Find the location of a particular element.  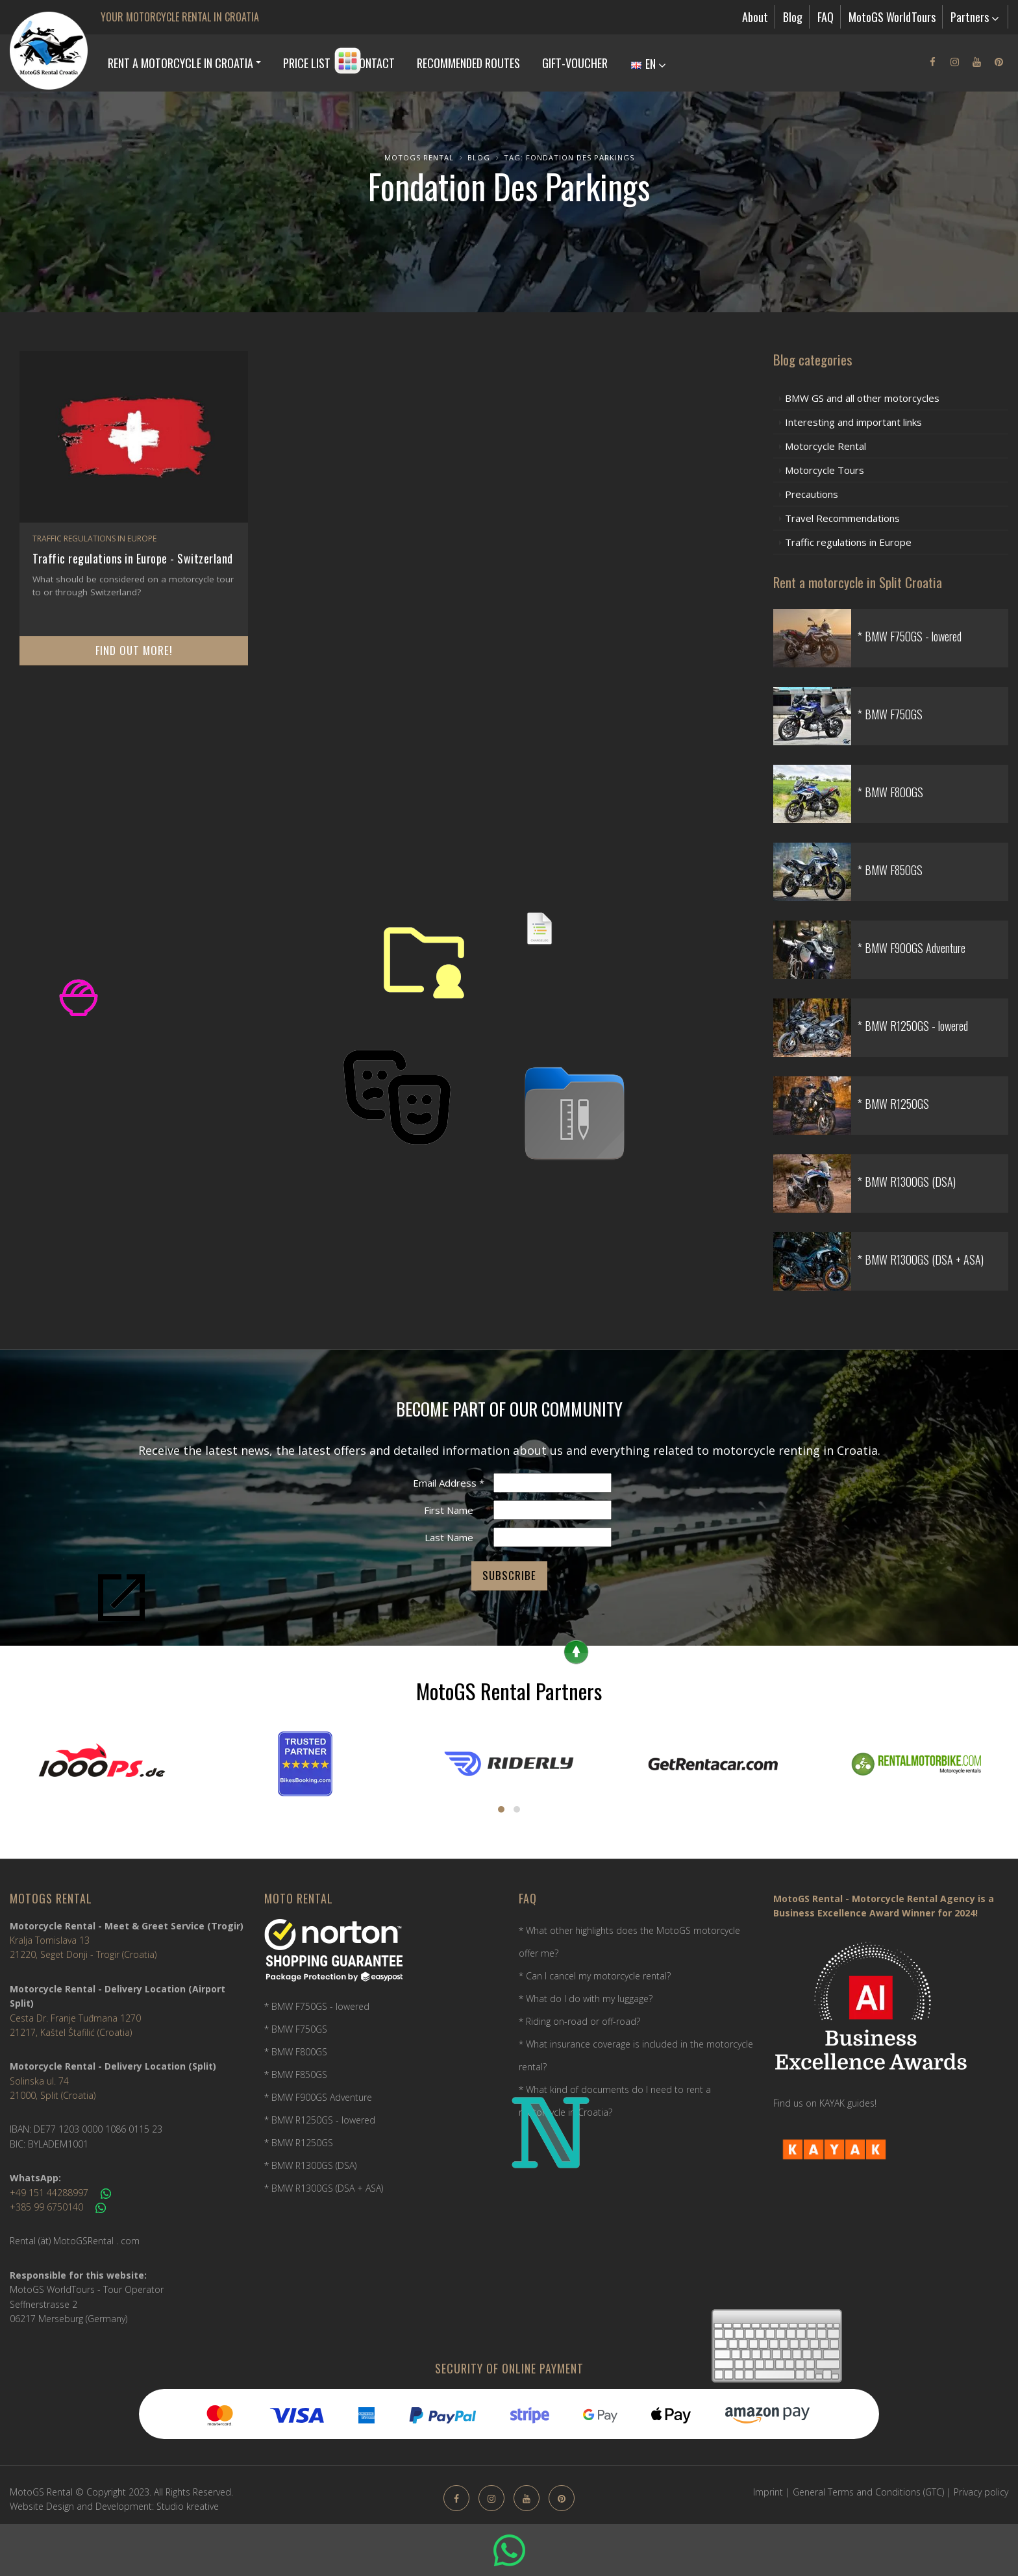

access user profile folder is located at coordinates (424, 958).